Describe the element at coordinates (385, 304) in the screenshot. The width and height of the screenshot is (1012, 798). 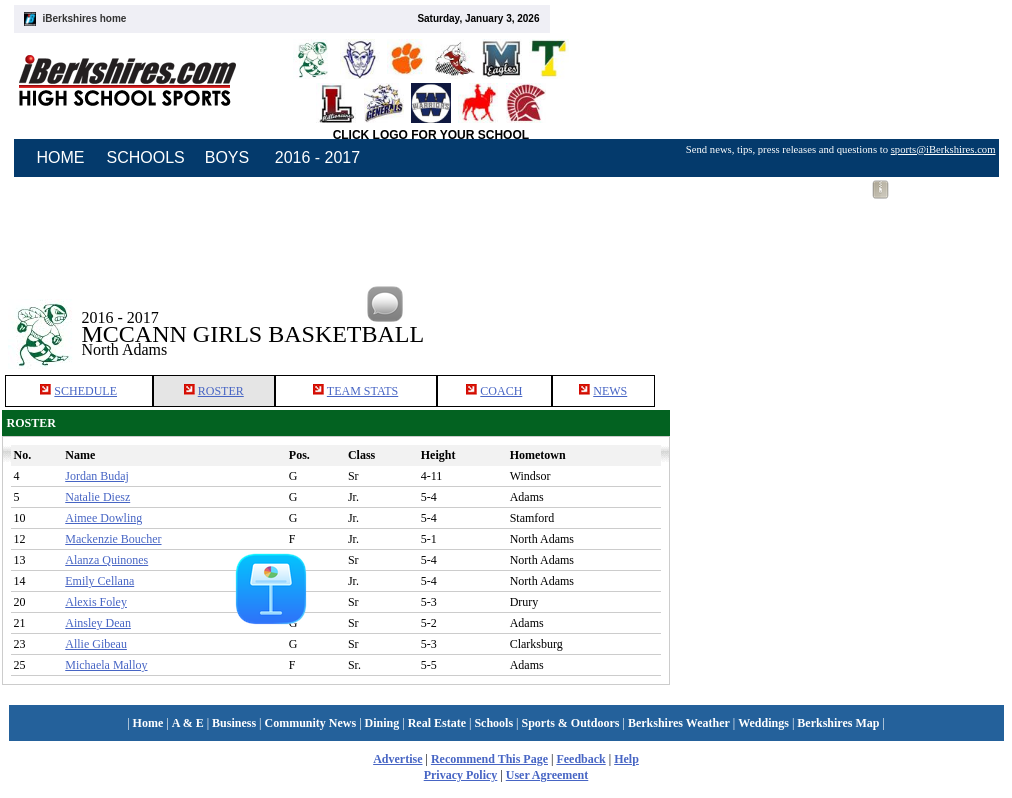
I see `open the messages app` at that location.